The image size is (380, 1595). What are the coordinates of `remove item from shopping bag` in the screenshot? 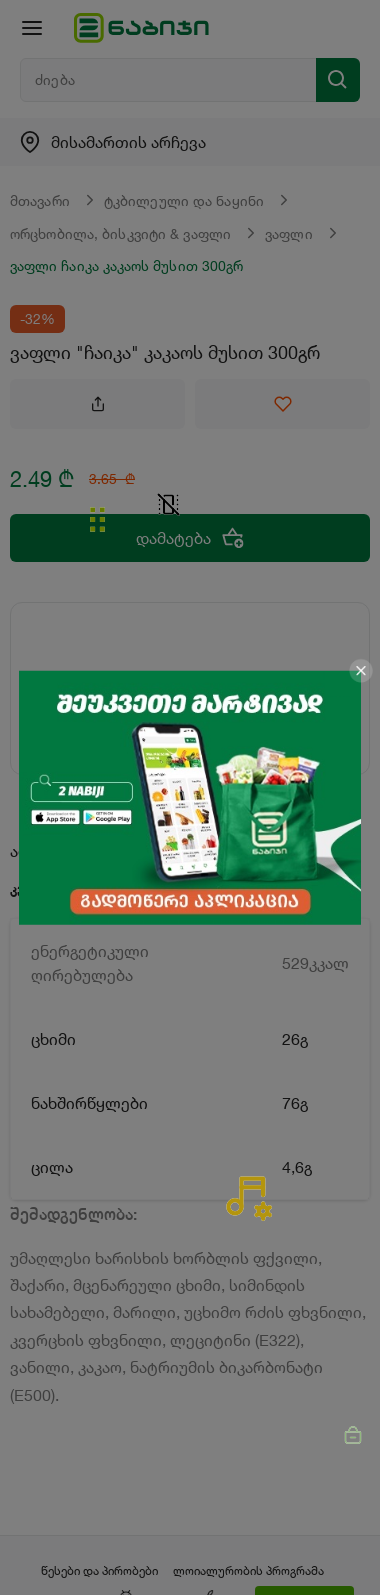 It's located at (353, 1435).